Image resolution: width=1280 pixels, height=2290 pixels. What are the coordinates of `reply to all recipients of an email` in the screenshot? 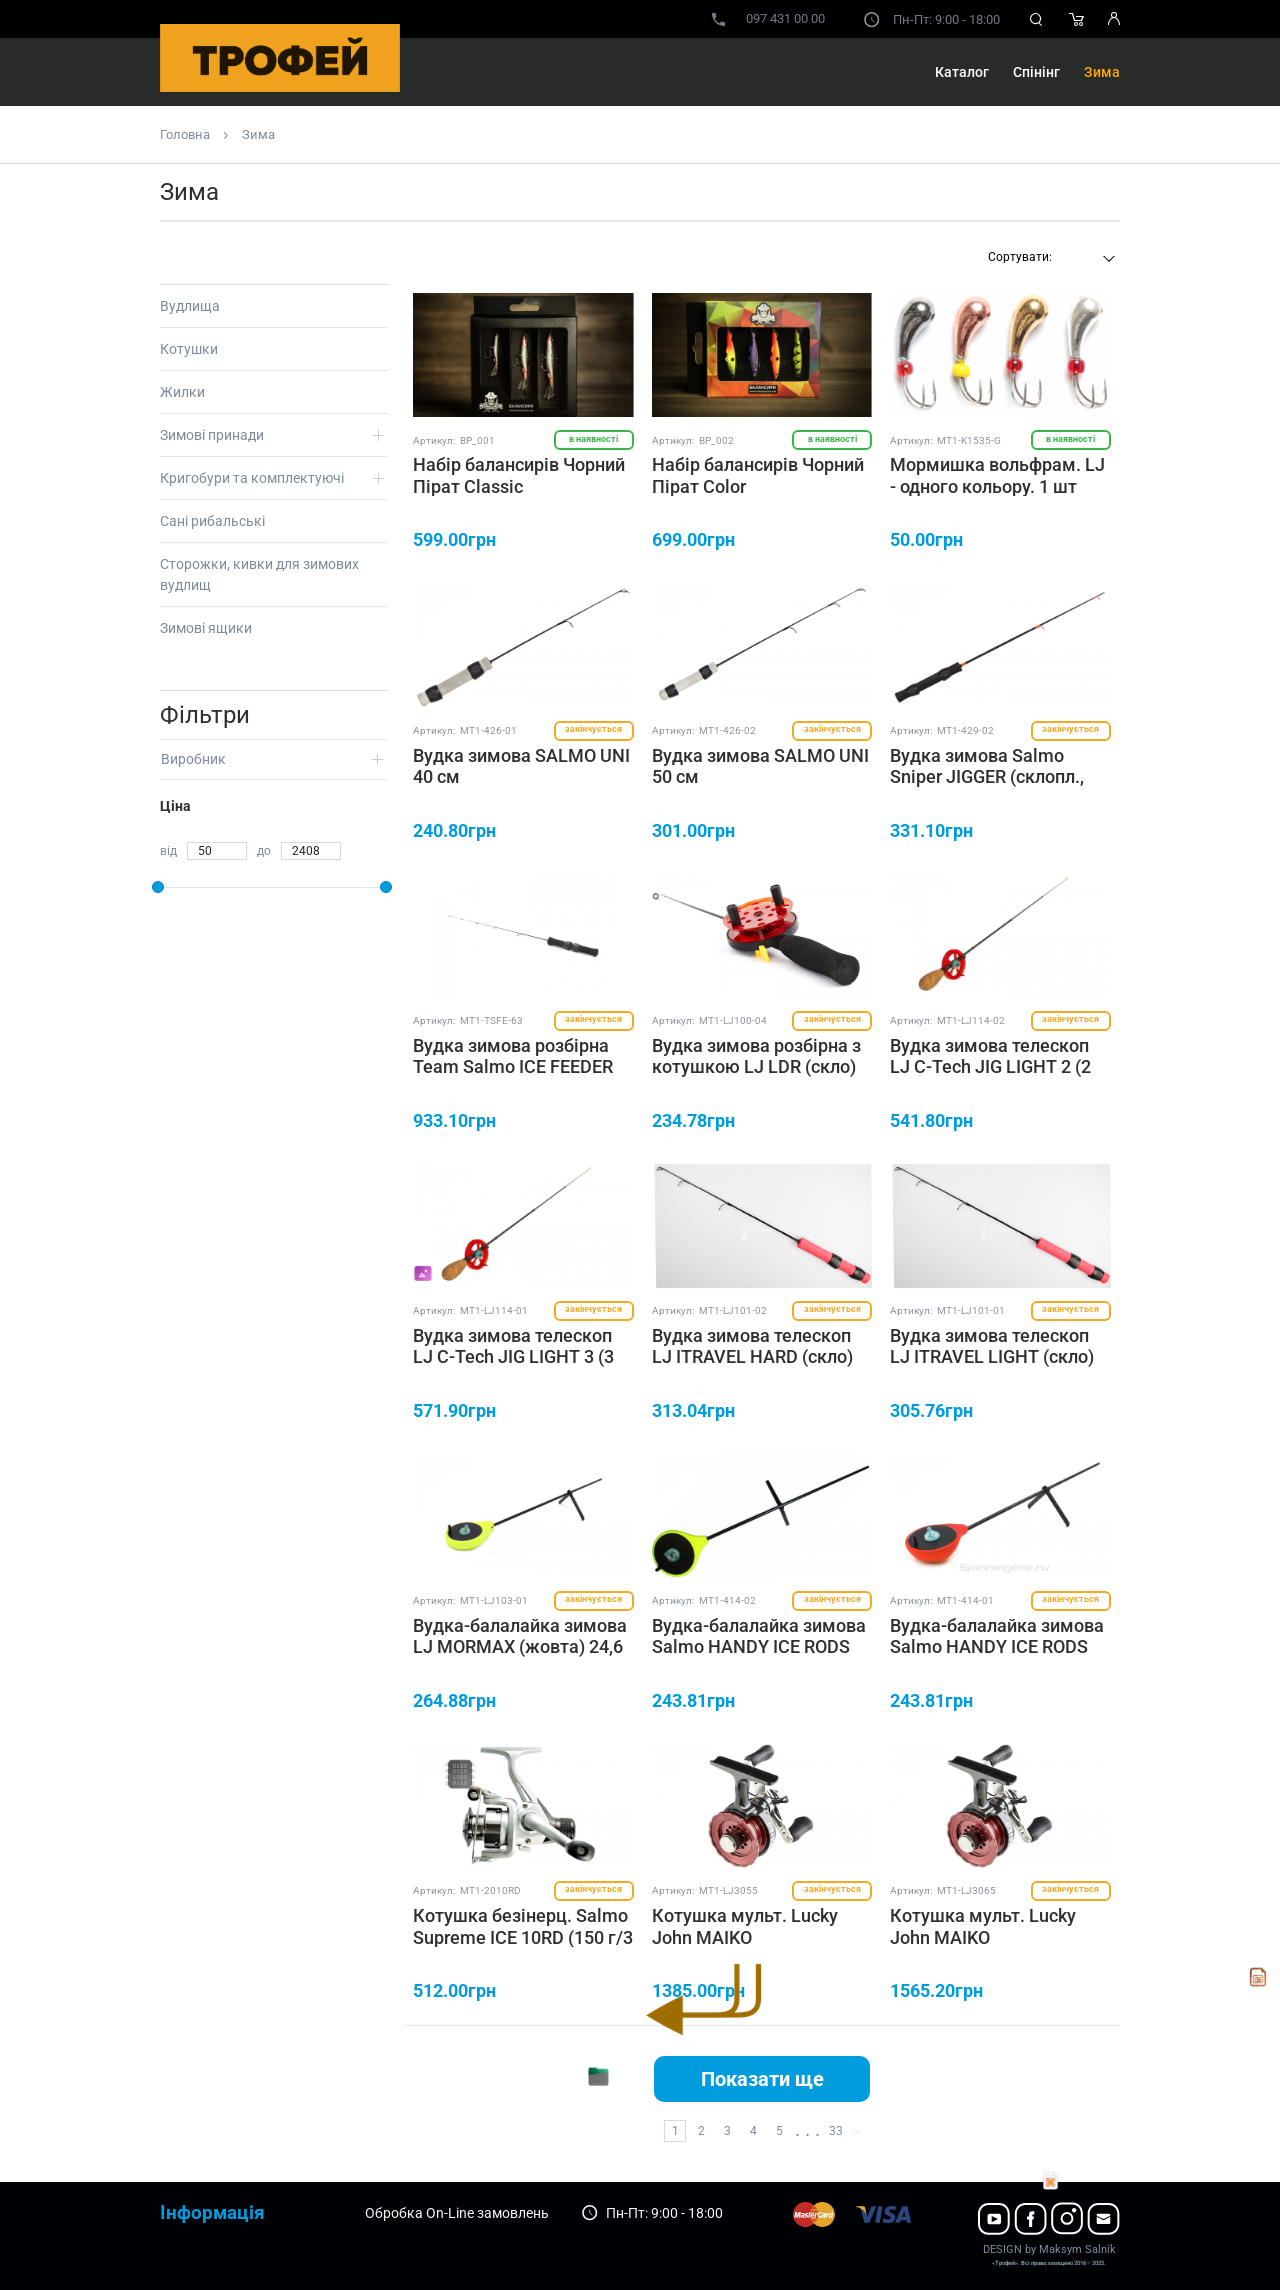 It's located at (702, 1999).